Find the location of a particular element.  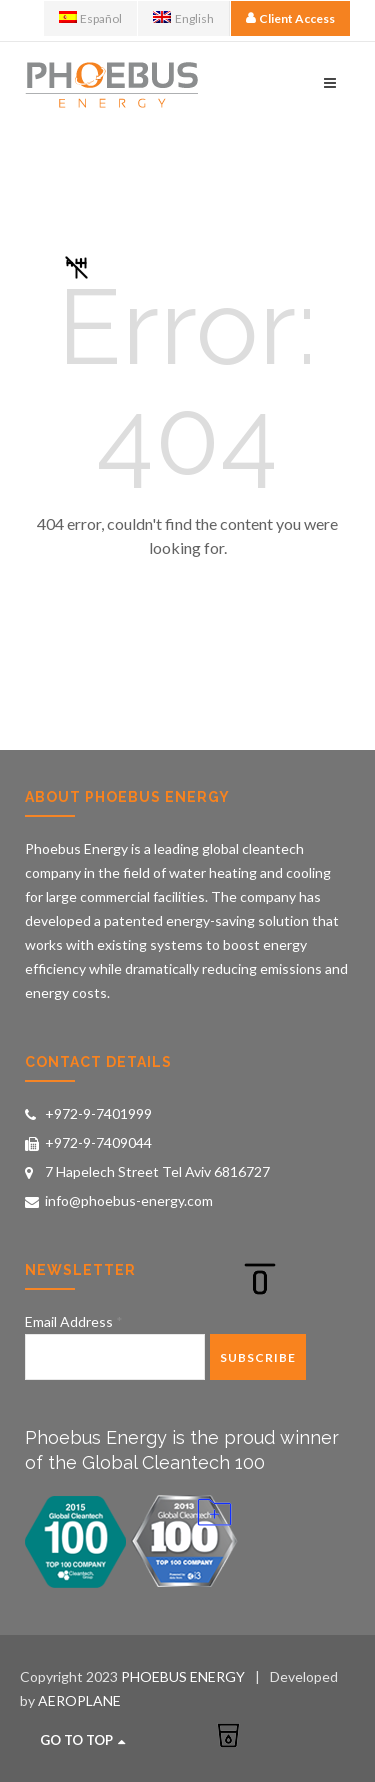

create a new folder is located at coordinates (214, 1511).